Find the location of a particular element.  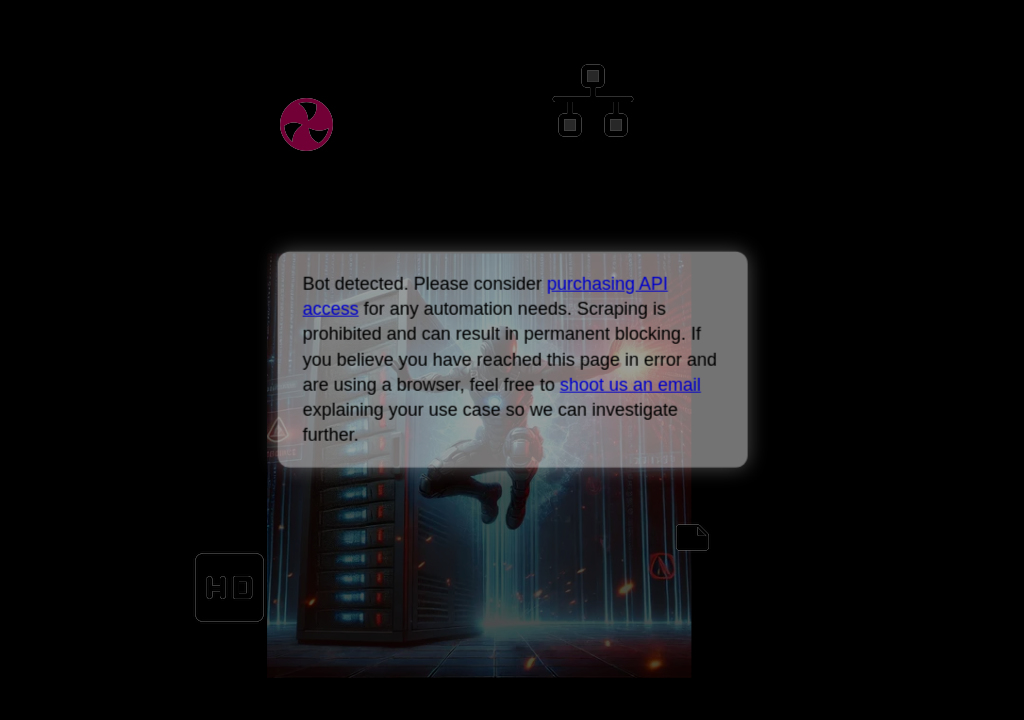

view network topology or connected devices is located at coordinates (593, 102).